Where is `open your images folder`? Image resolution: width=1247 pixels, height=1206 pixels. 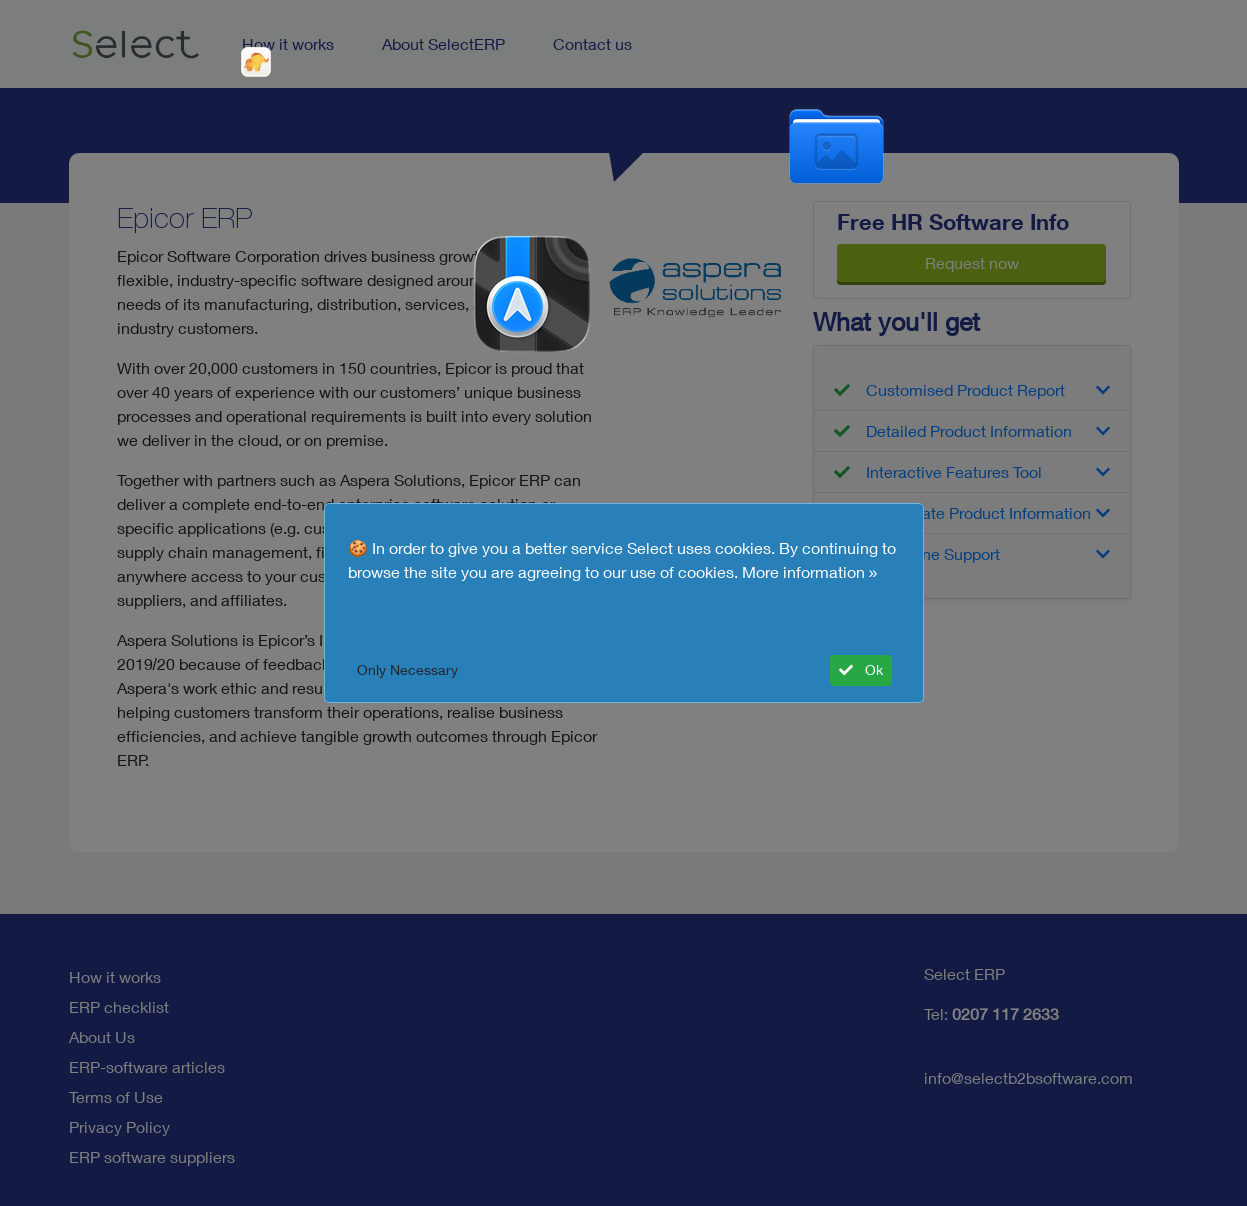 open your images folder is located at coordinates (836, 146).